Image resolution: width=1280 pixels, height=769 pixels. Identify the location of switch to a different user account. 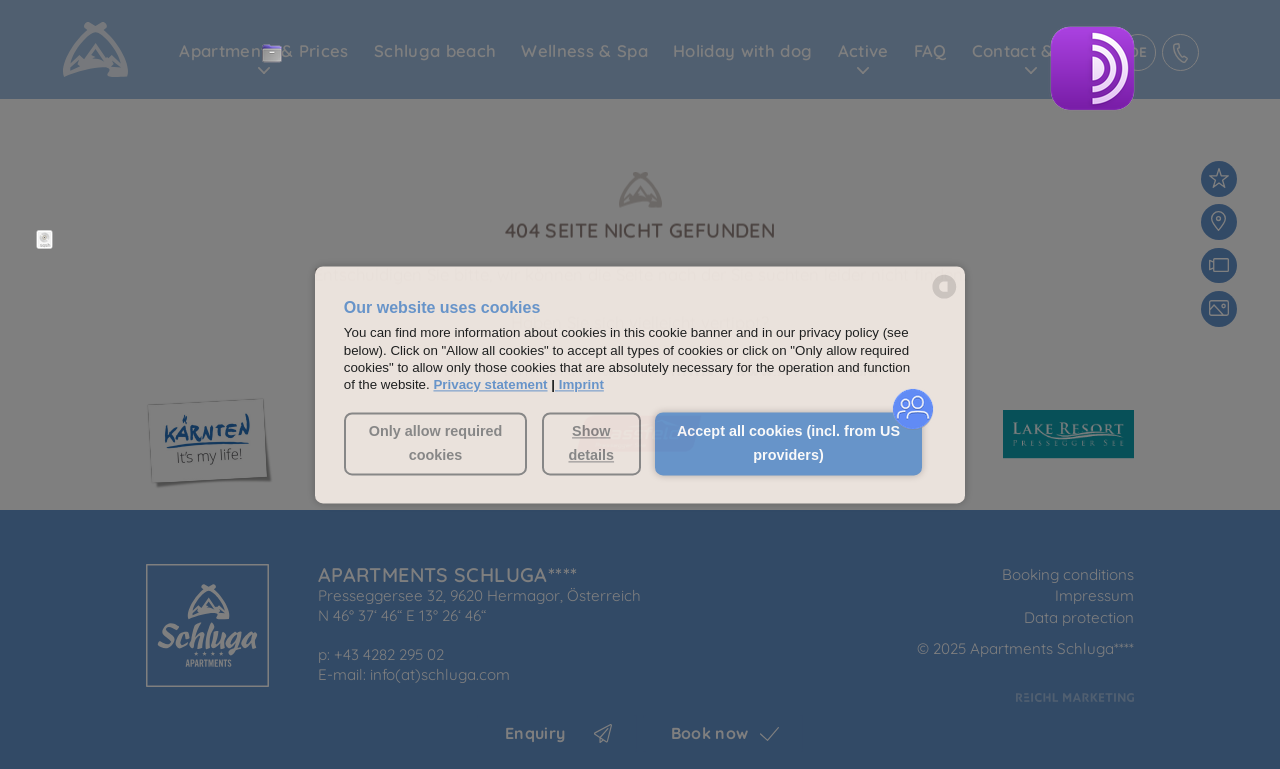
(913, 409).